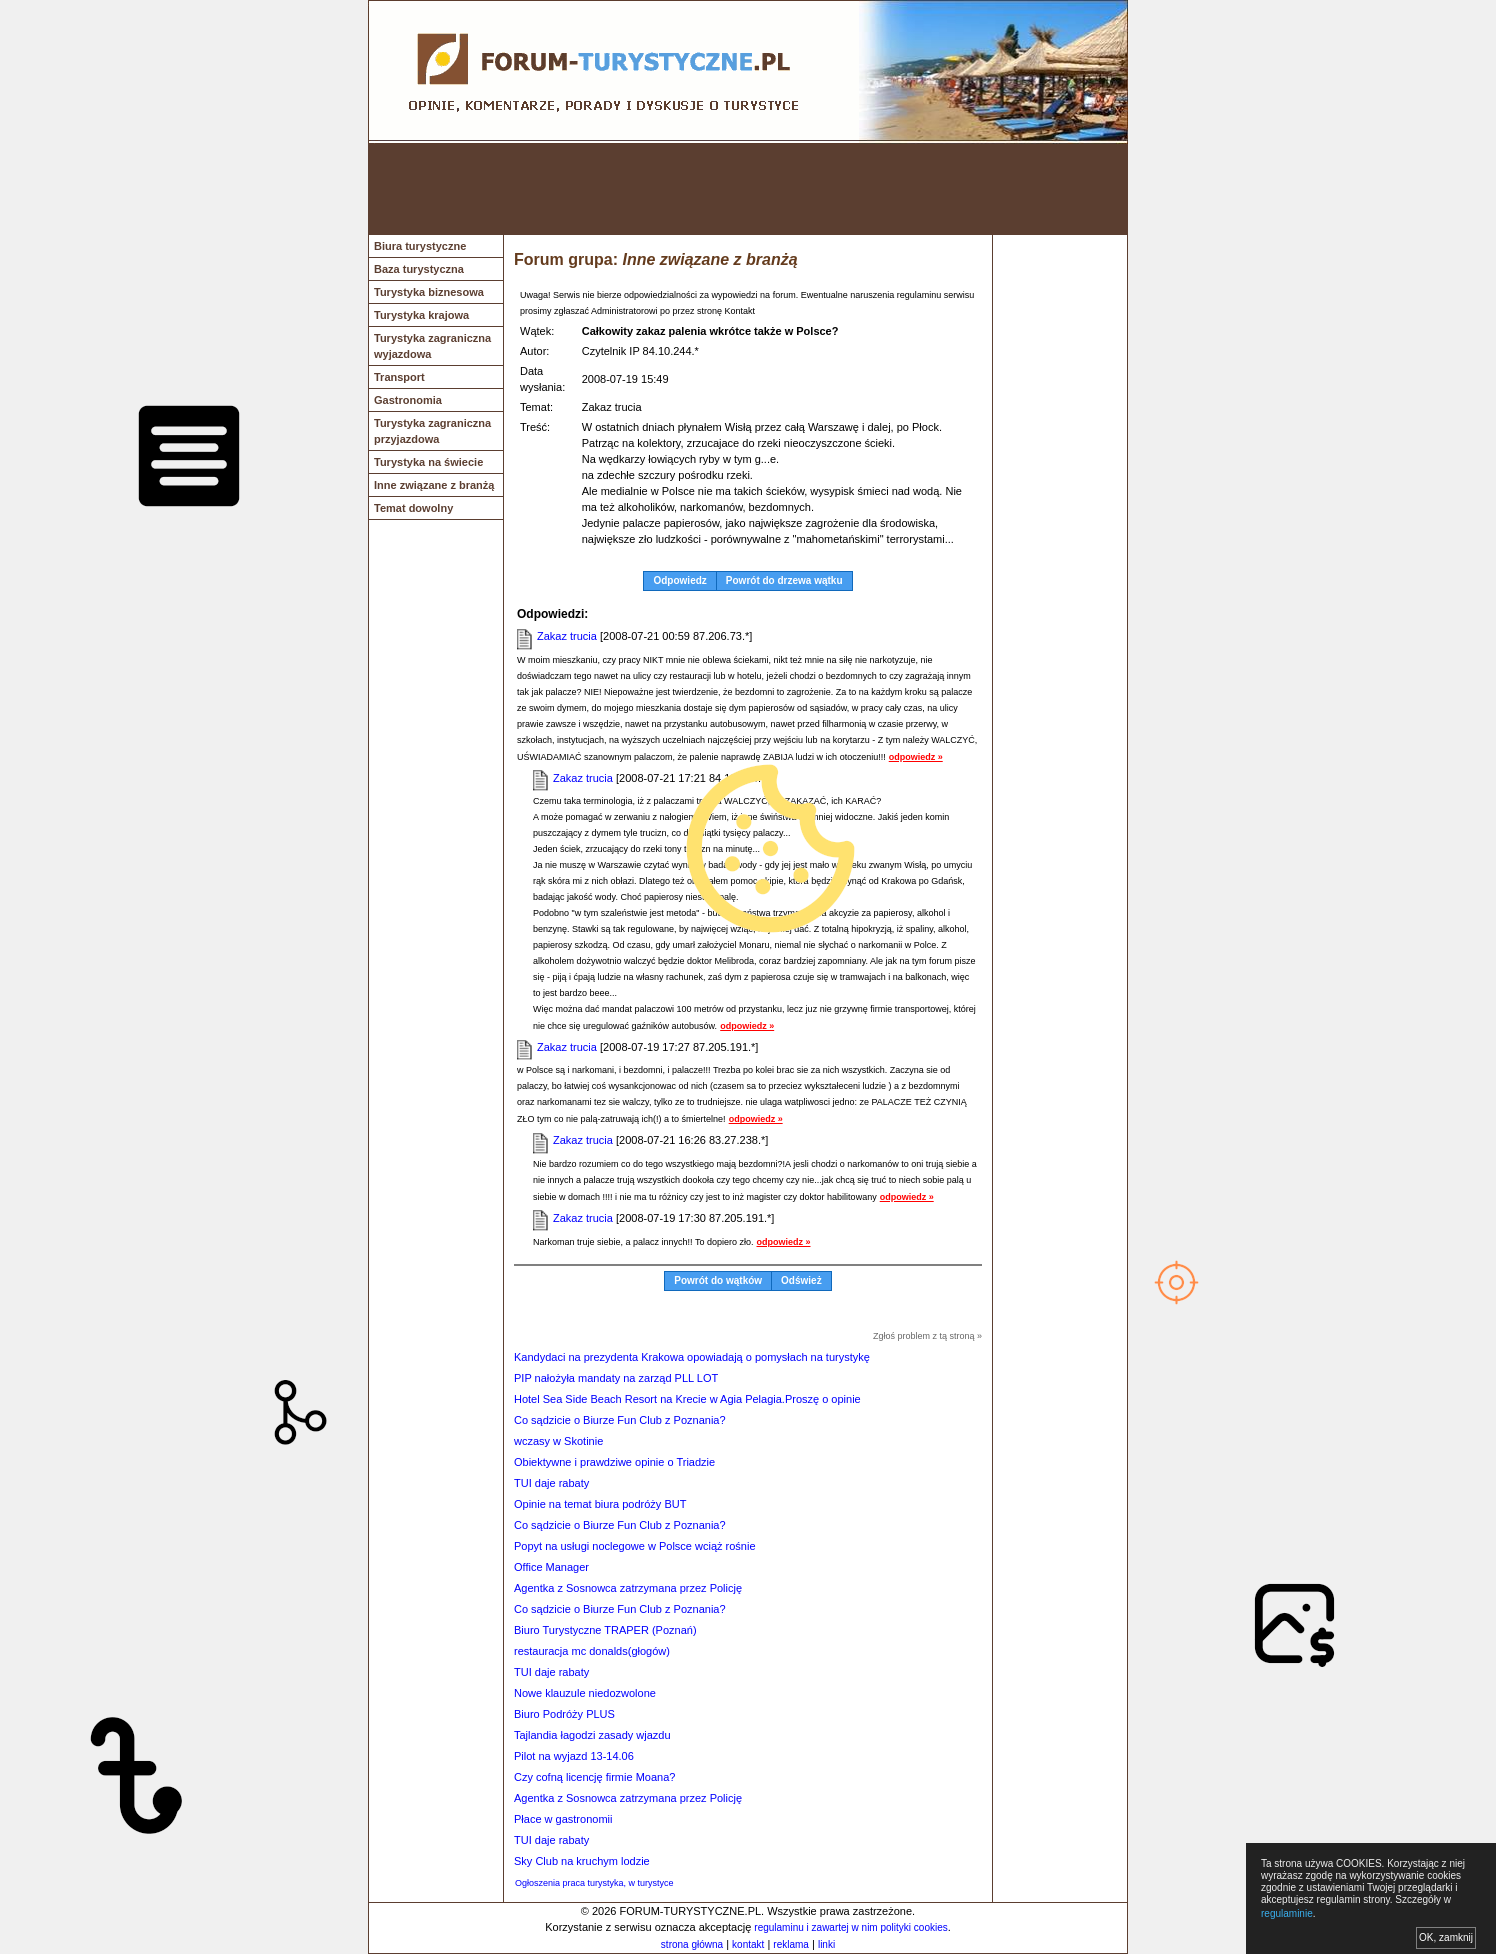  I want to click on center align text, so click(189, 456).